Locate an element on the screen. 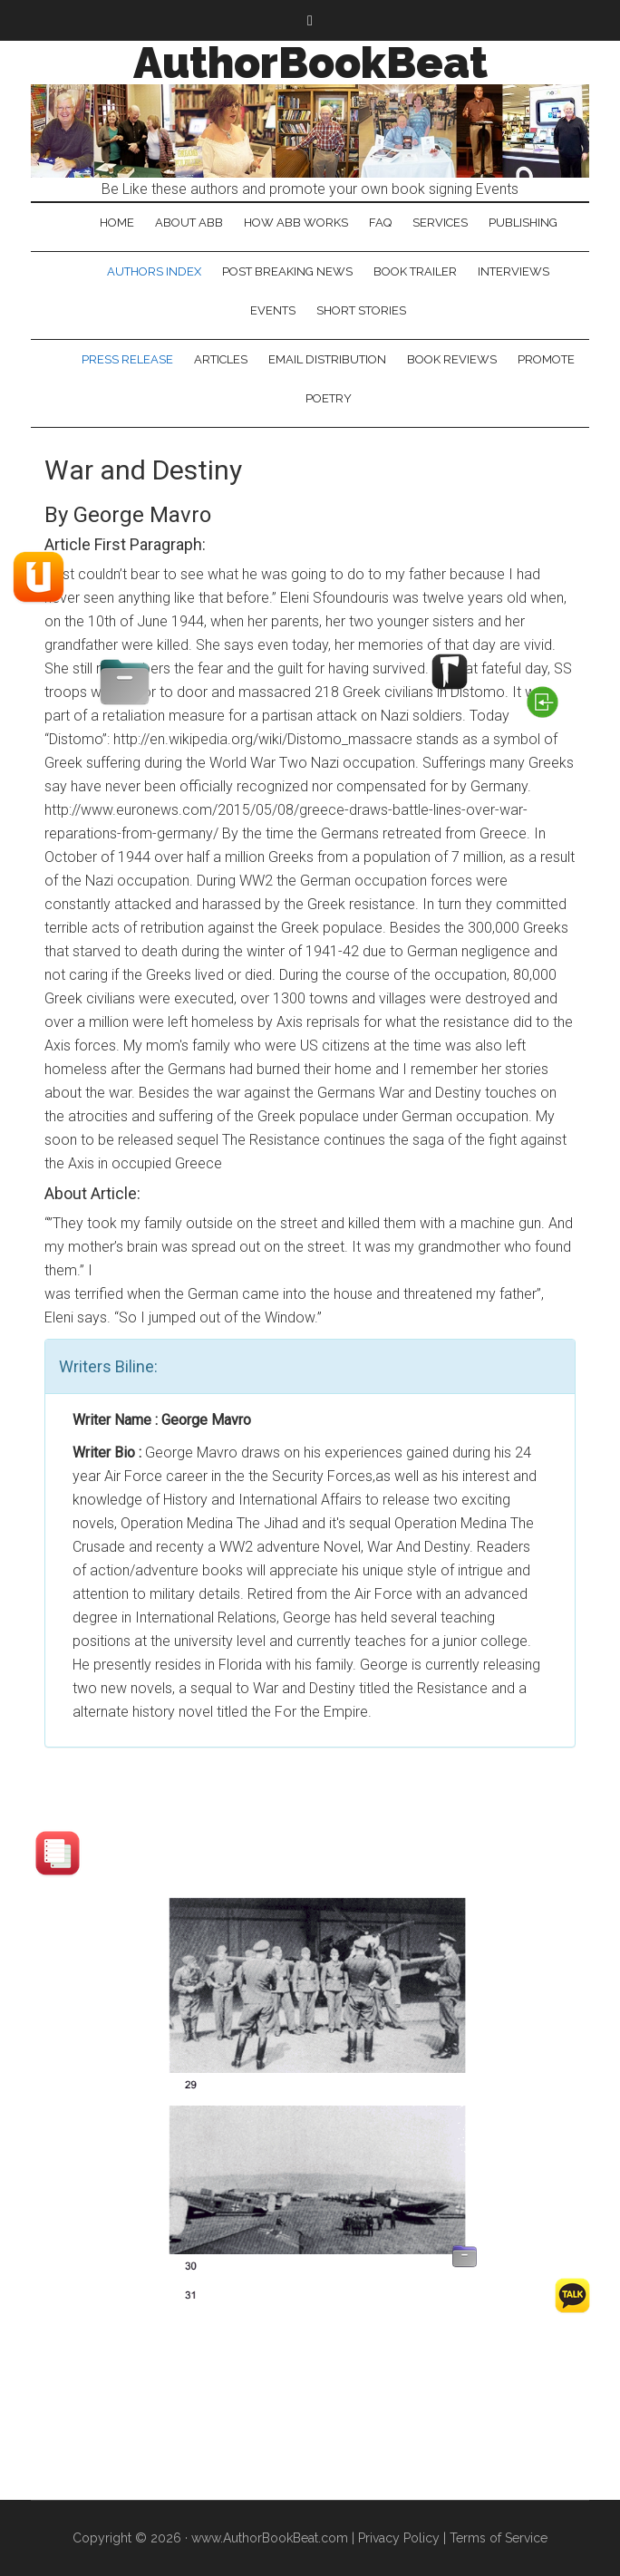 This screenshot has width=620, height=2576. open the file manager is located at coordinates (124, 682).